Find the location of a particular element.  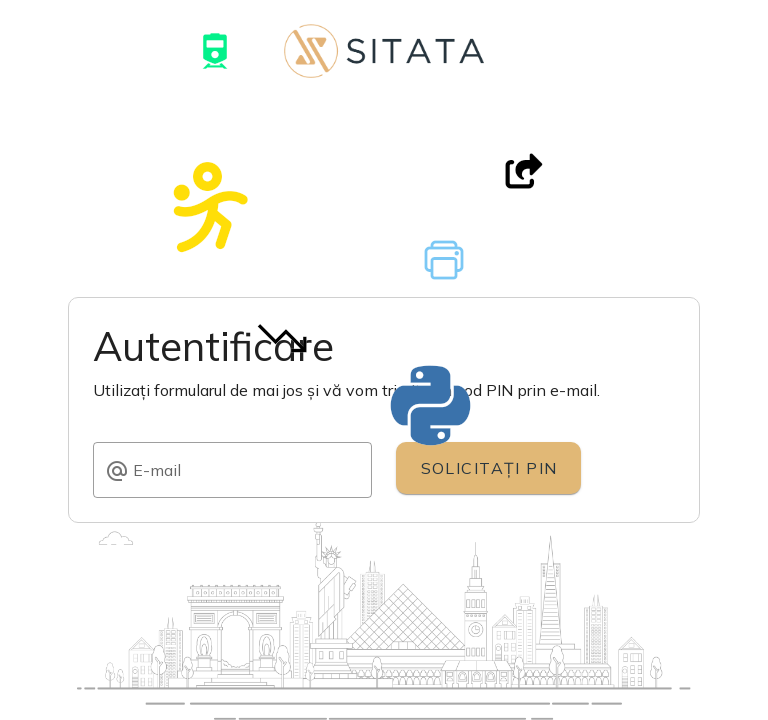

indicates python programming language support is located at coordinates (430, 405).